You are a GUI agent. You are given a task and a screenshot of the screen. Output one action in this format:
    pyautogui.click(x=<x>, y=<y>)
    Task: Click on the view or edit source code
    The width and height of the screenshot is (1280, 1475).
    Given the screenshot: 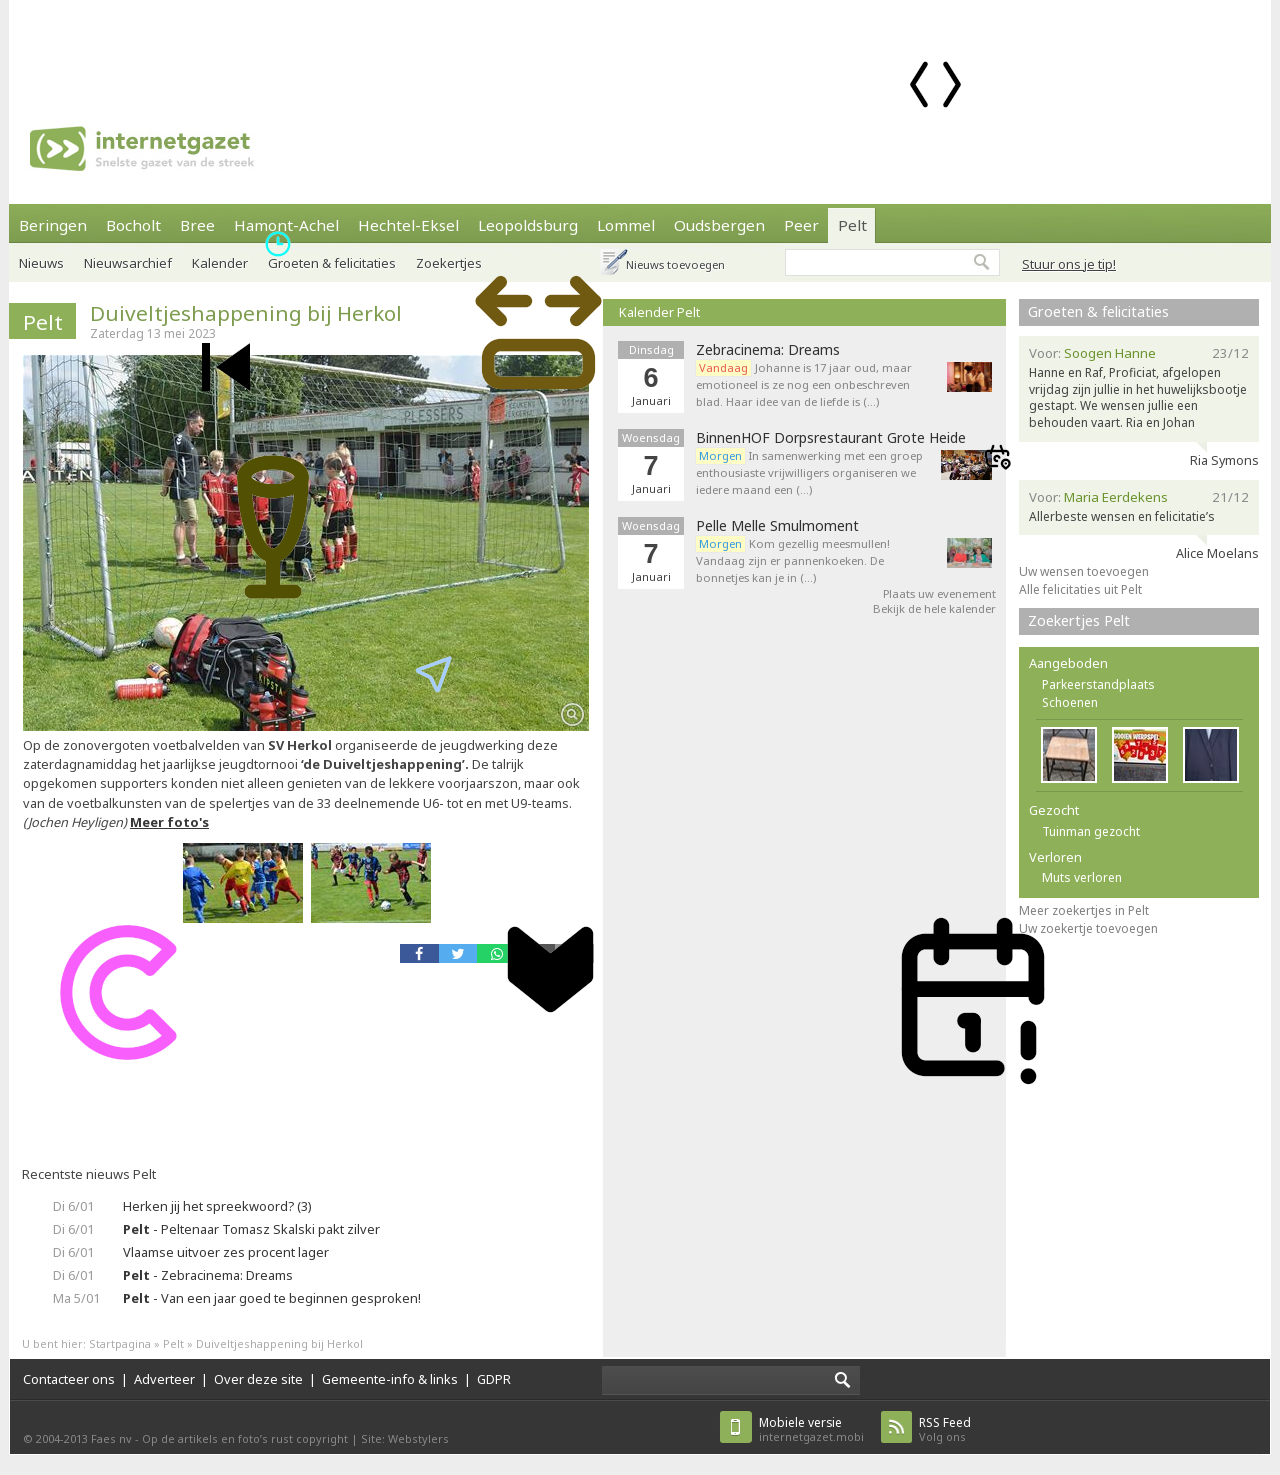 What is the action you would take?
    pyautogui.click(x=935, y=84)
    